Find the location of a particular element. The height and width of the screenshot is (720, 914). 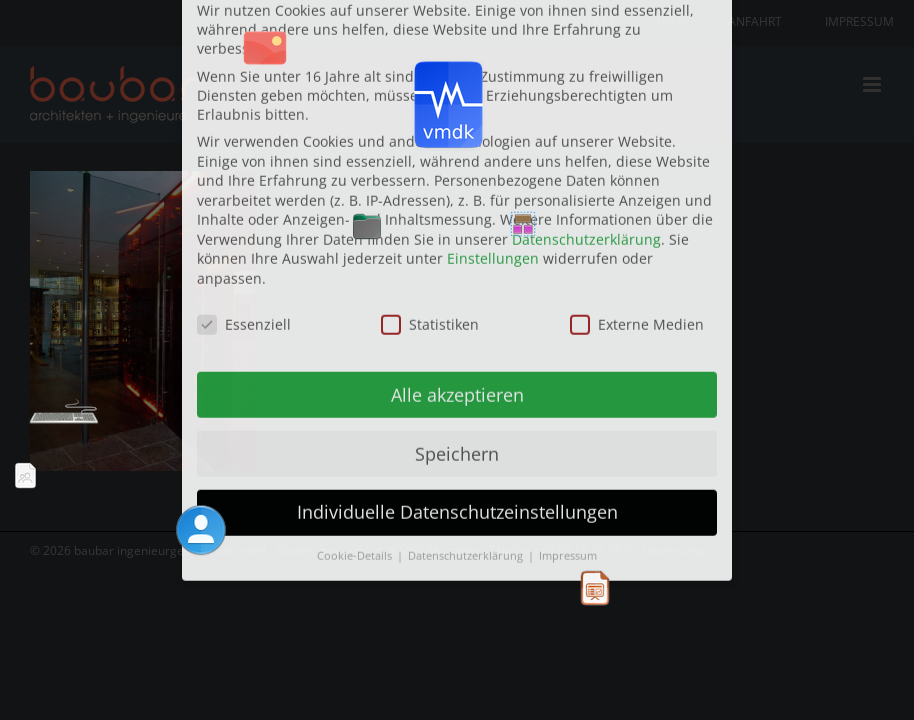

open a presentation file is located at coordinates (595, 588).